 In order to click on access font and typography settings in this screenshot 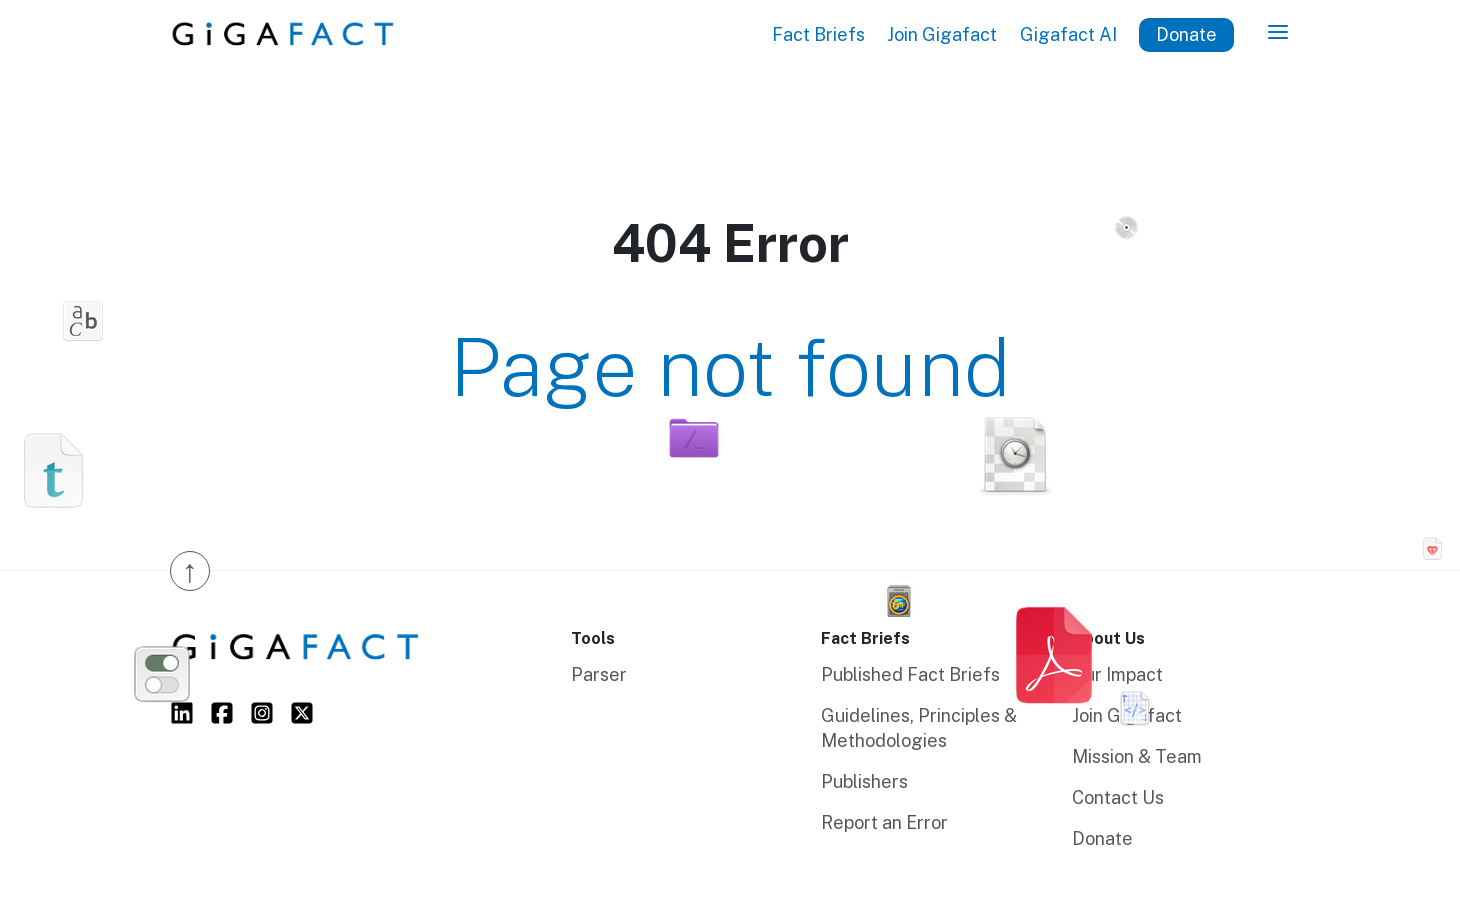, I will do `click(83, 321)`.